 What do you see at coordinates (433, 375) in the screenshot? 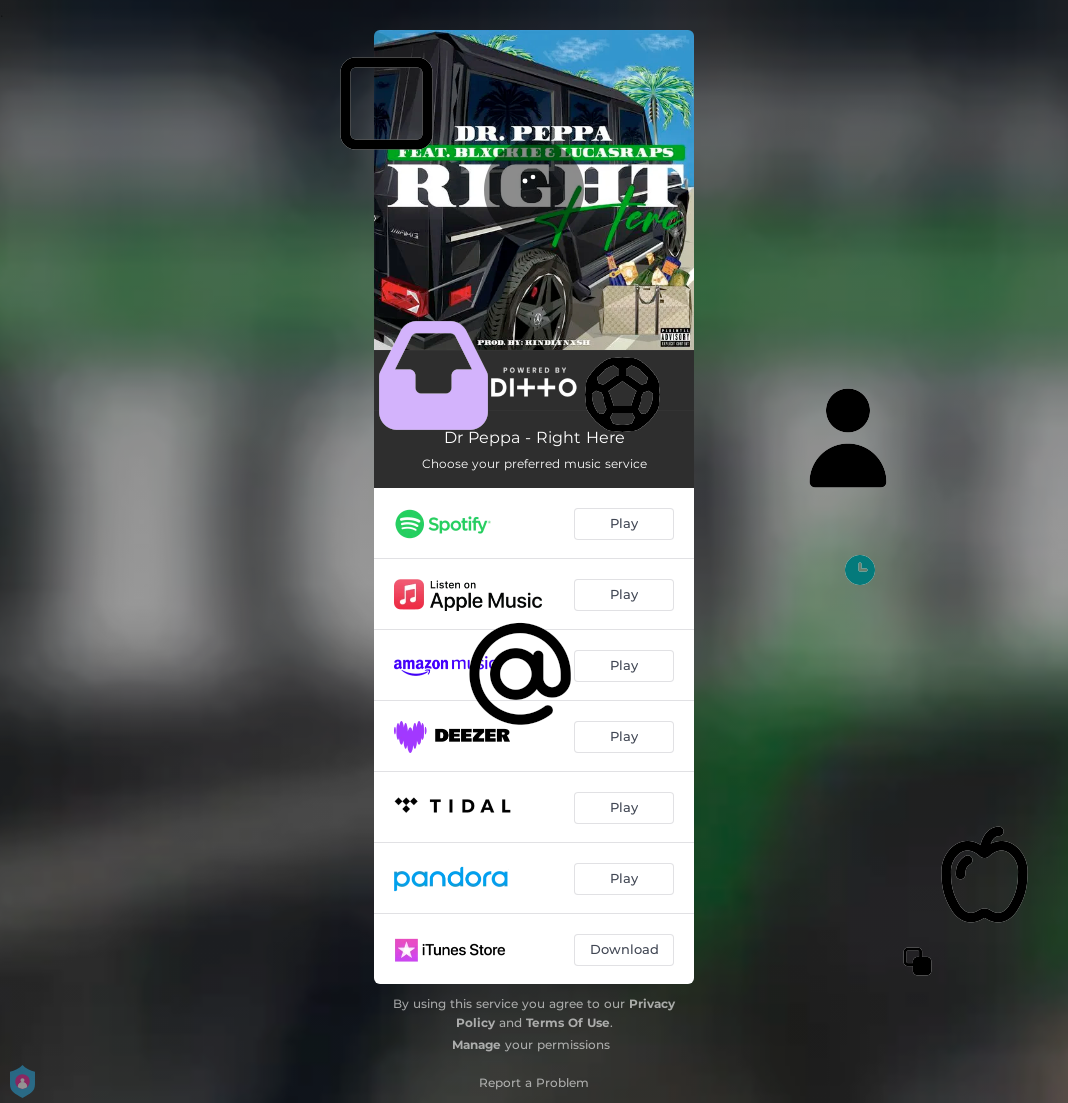
I see `view your inbox` at bounding box center [433, 375].